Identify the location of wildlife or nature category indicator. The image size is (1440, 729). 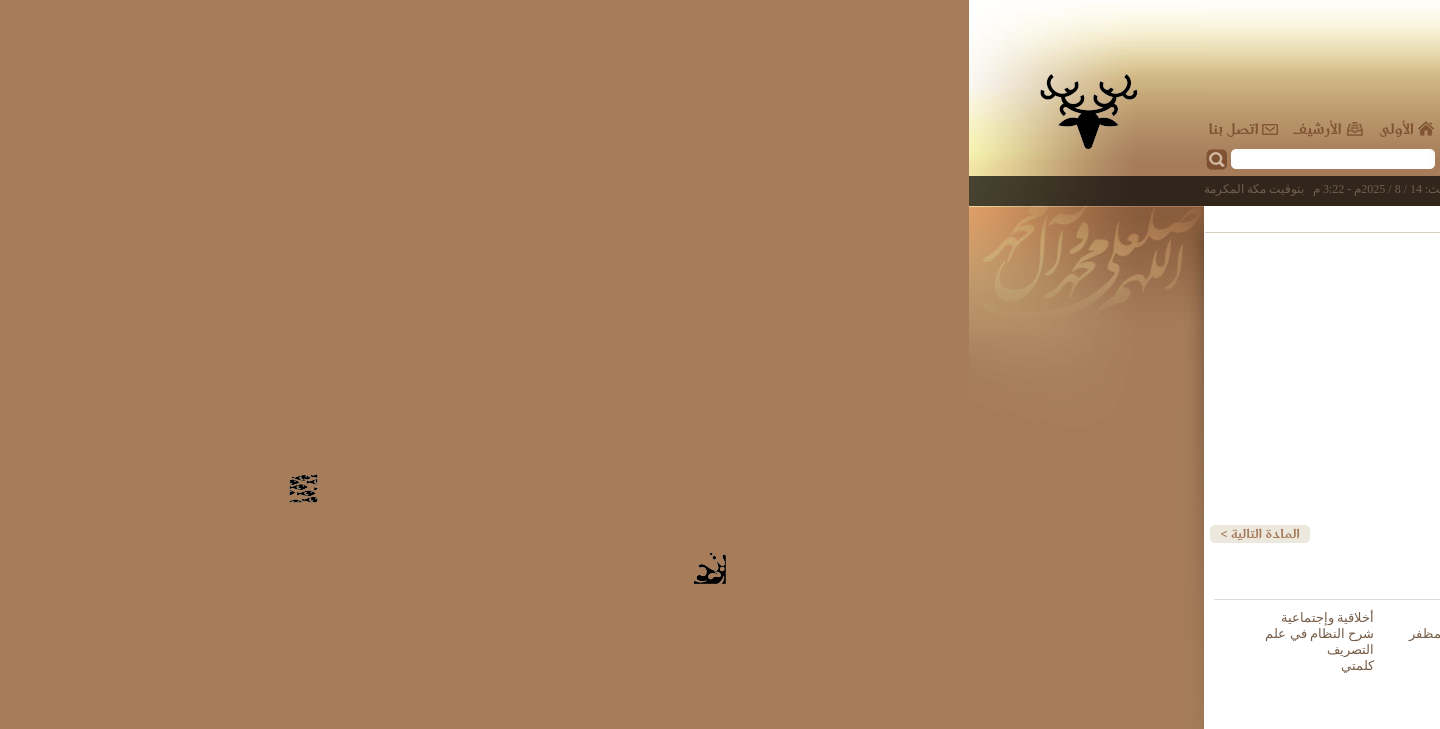
(1088, 111).